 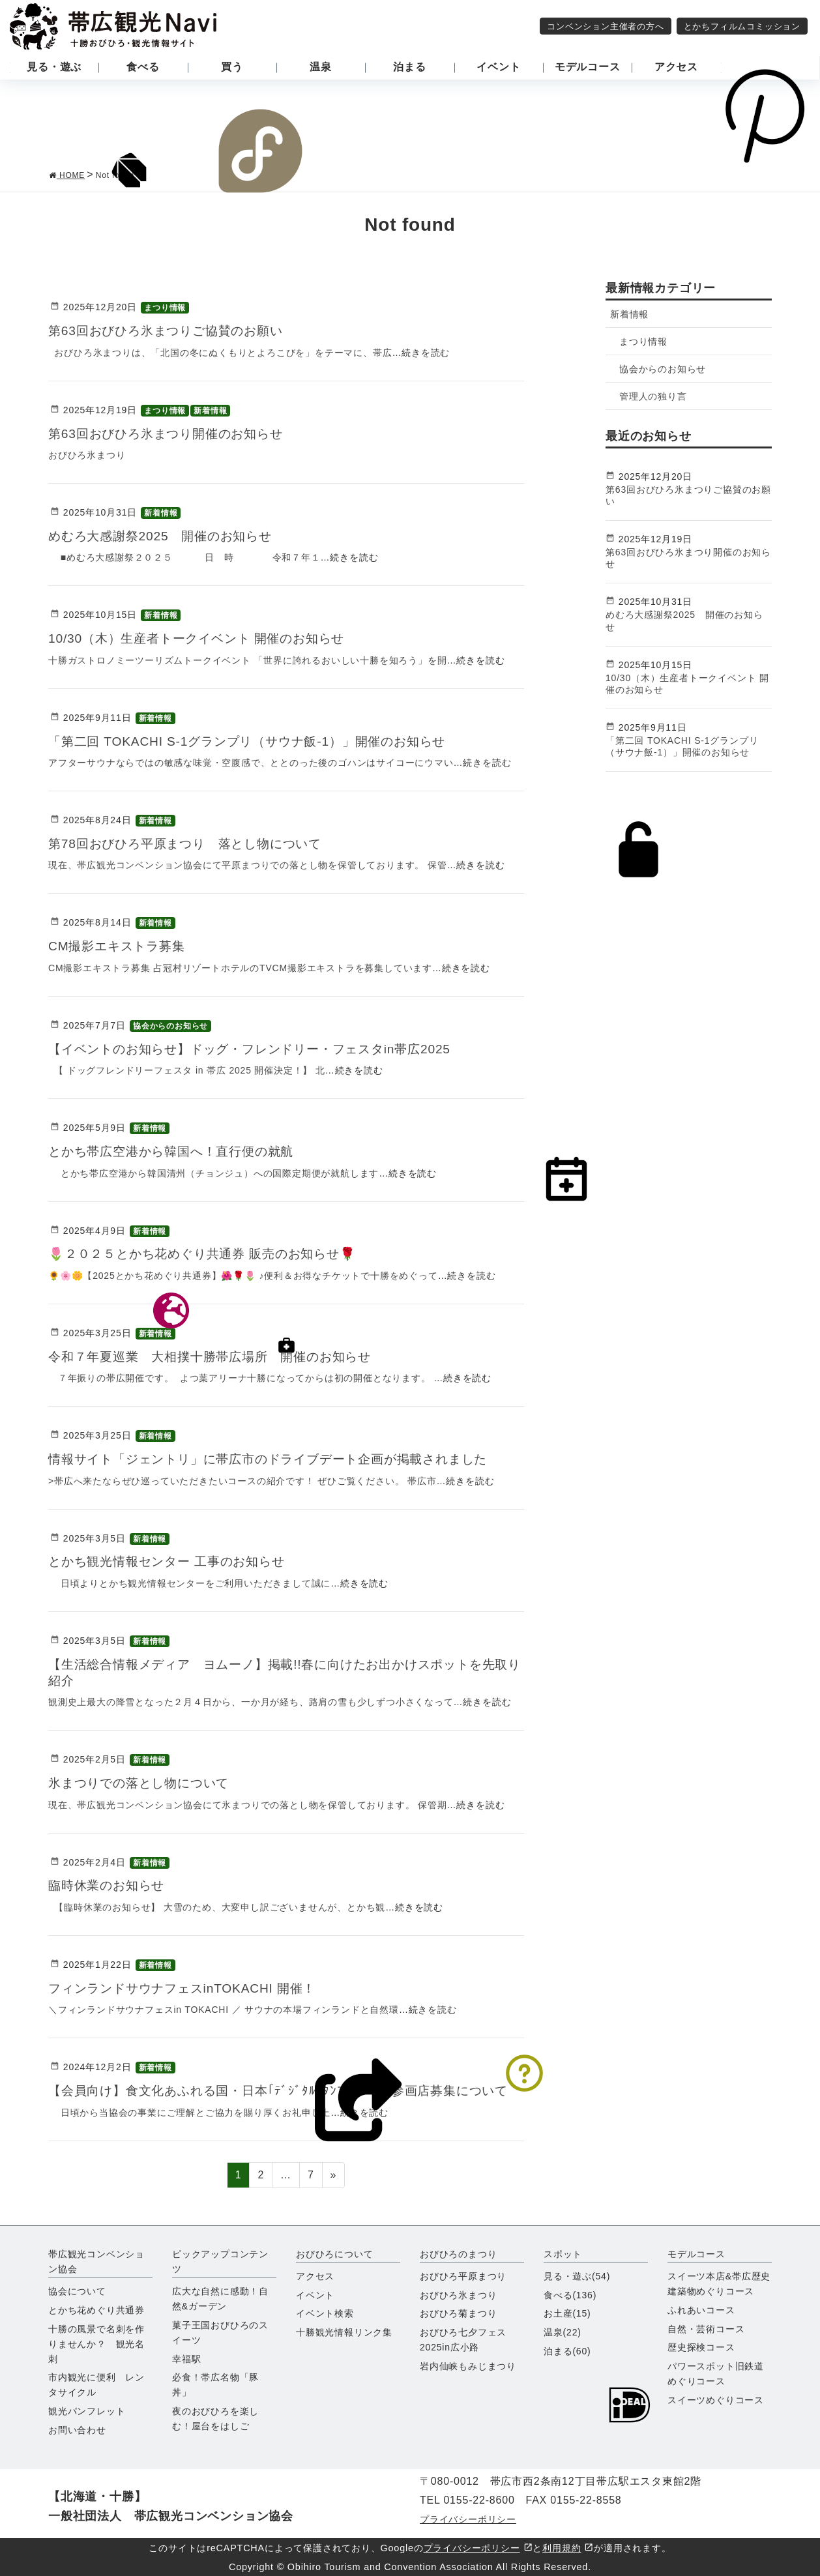 What do you see at coordinates (286, 1345) in the screenshot?
I see `access medical records or health information` at bounding box center [286, 1345].